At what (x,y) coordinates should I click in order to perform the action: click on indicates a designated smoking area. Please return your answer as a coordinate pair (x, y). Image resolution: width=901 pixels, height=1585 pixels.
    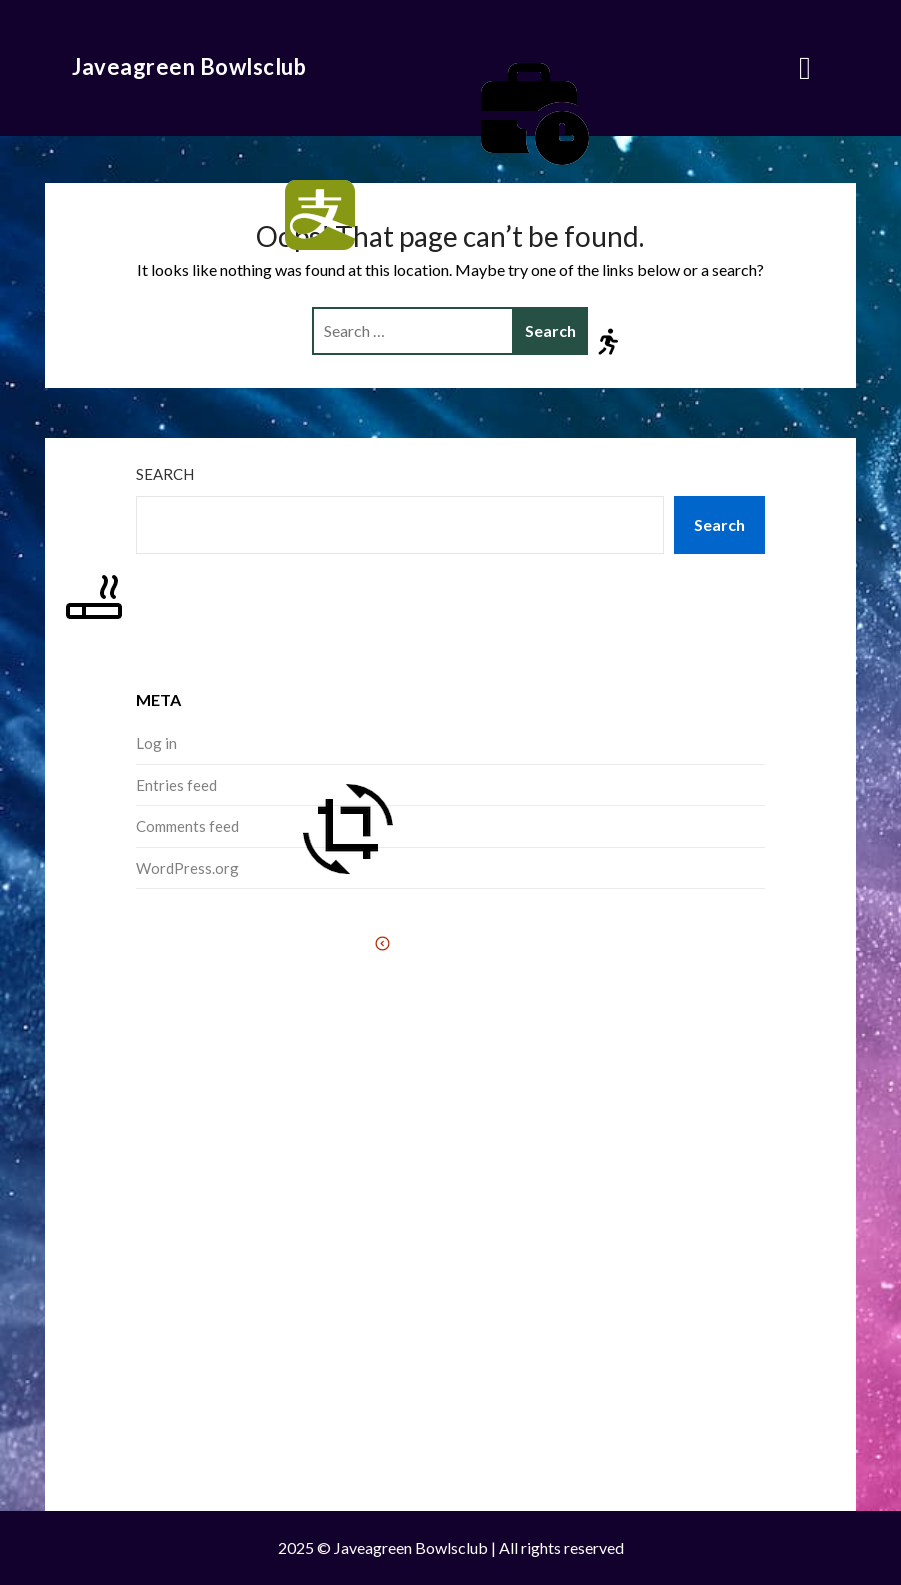
    Looking at the image, I should click on (94, 603).